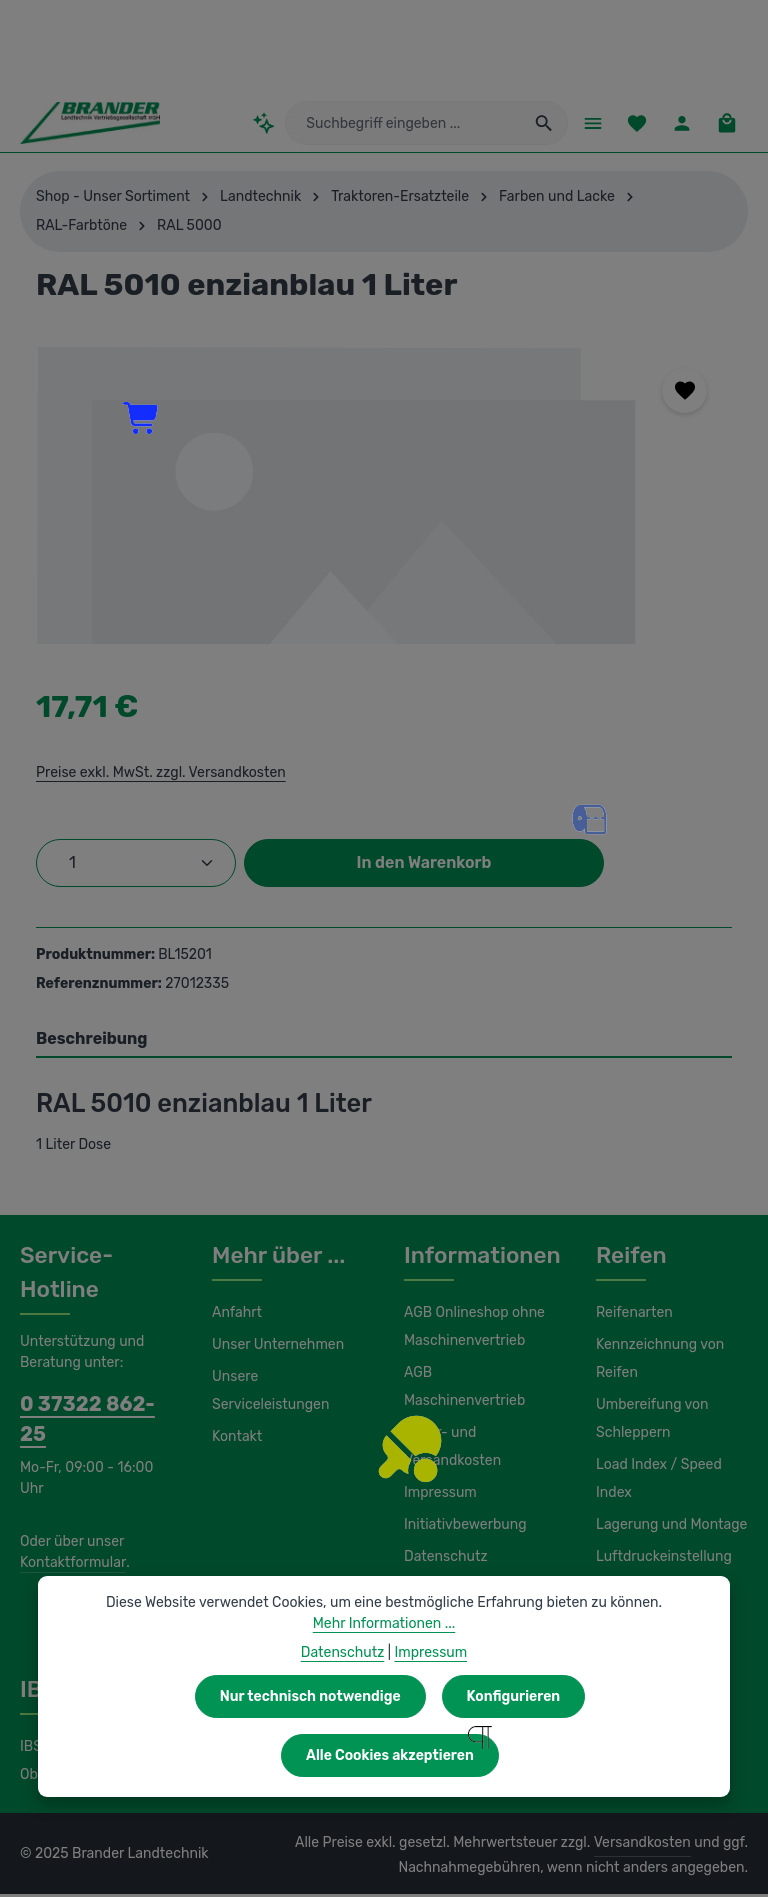 This screenshot has height=1897, width=768. What do you see at coordinates (589, 819) in the screenshot?
I see `bathroom or restroom location indicator` at bounding box center [589, 819].